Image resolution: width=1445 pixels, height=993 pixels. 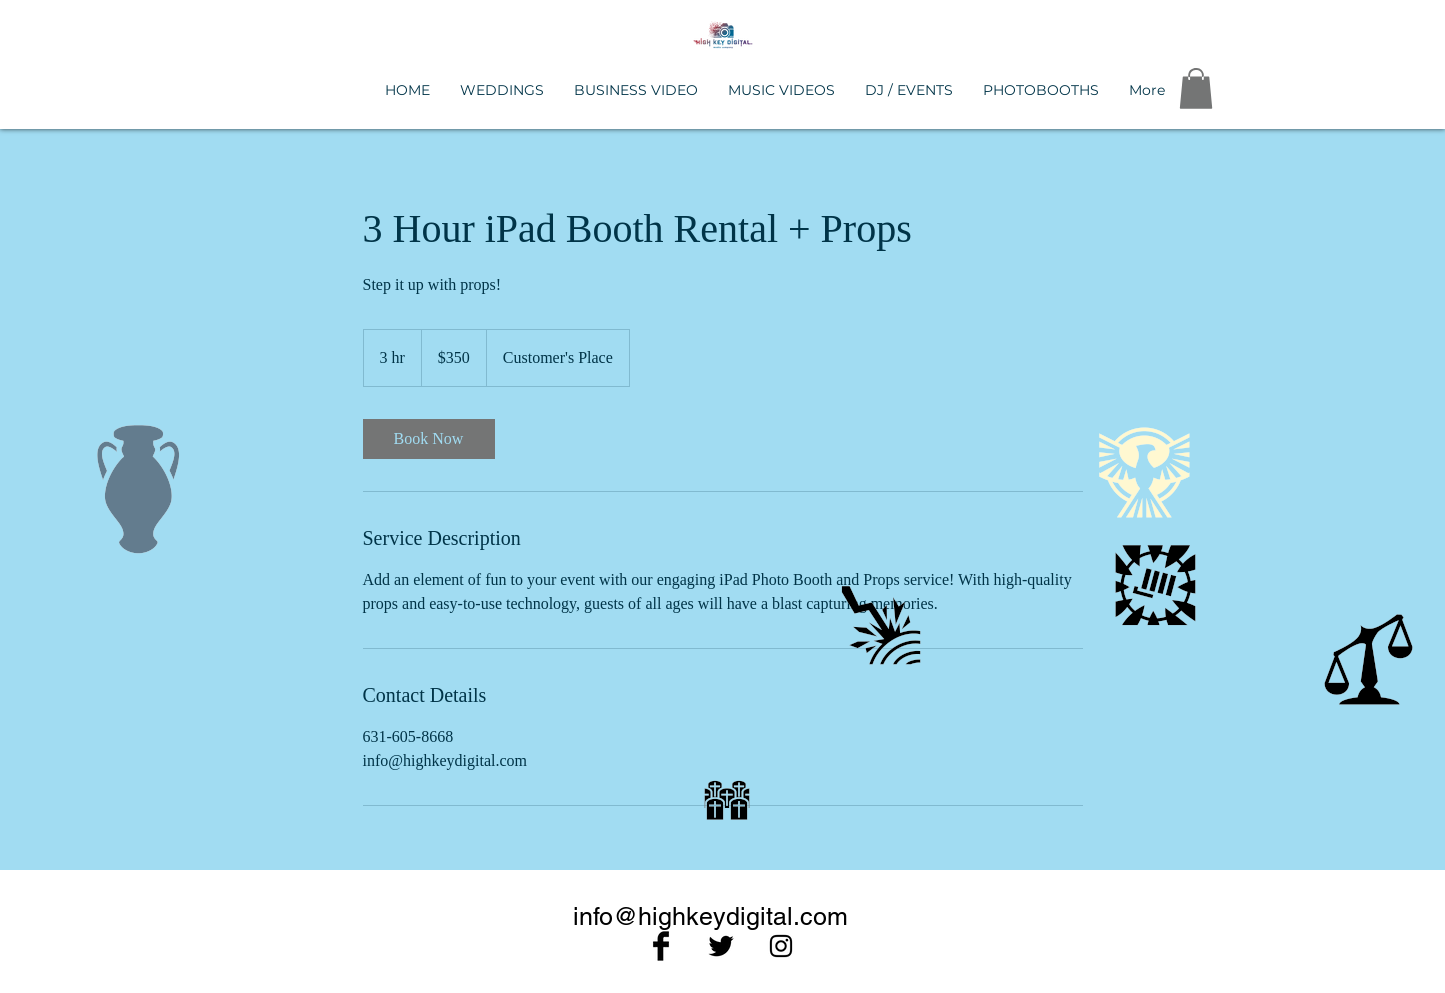 I want to click on browse ancient or historical artifacts, so click(x=138, y=489).